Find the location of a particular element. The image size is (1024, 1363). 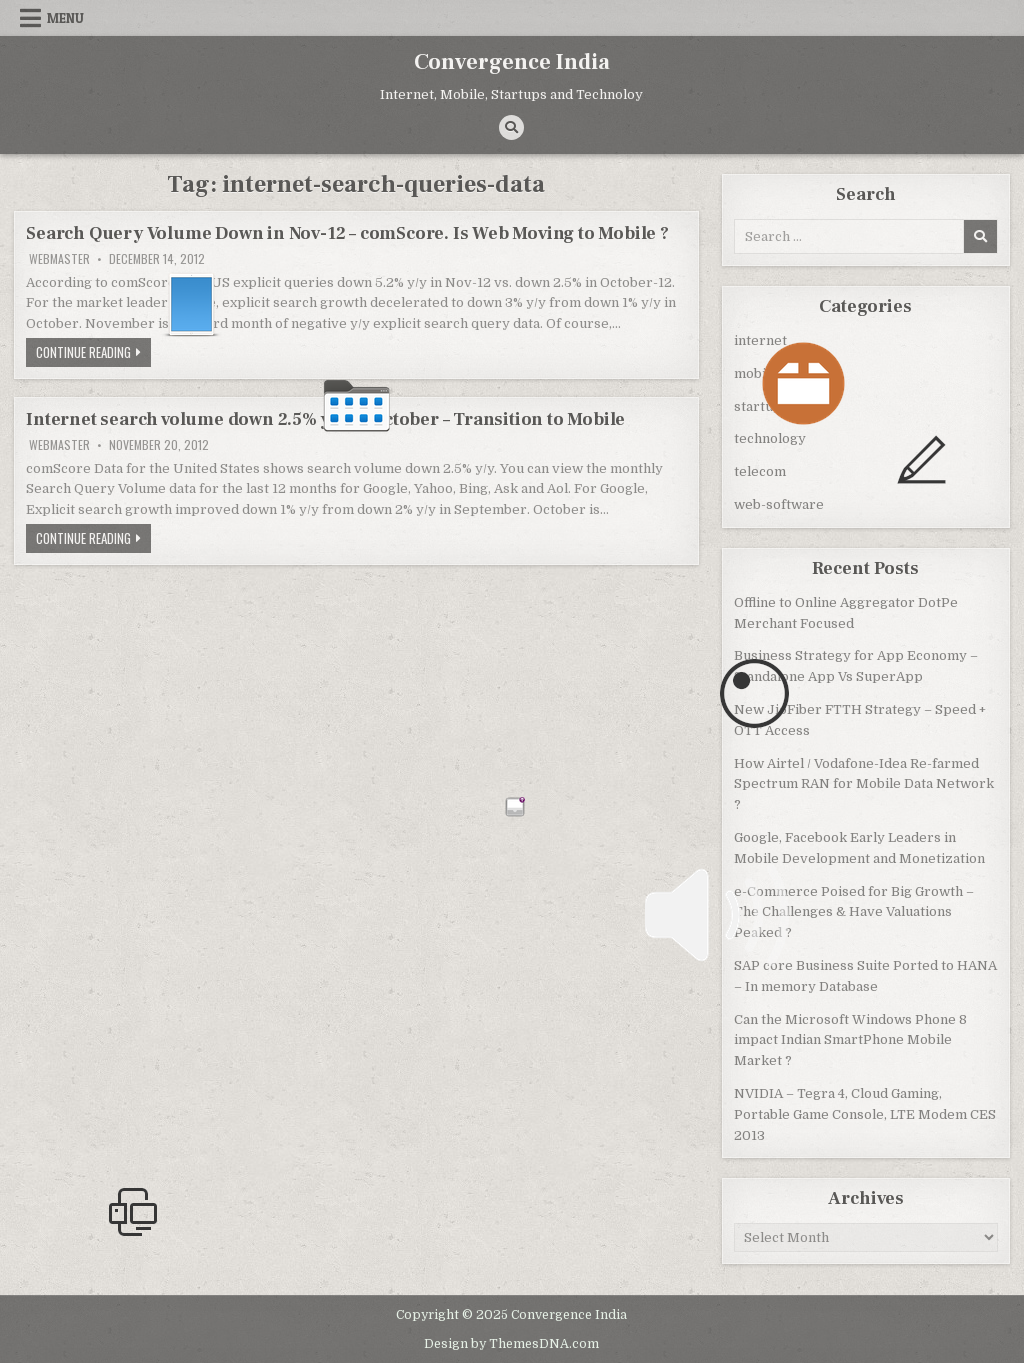

indicates low volume level is located at coordinates (717, 915).